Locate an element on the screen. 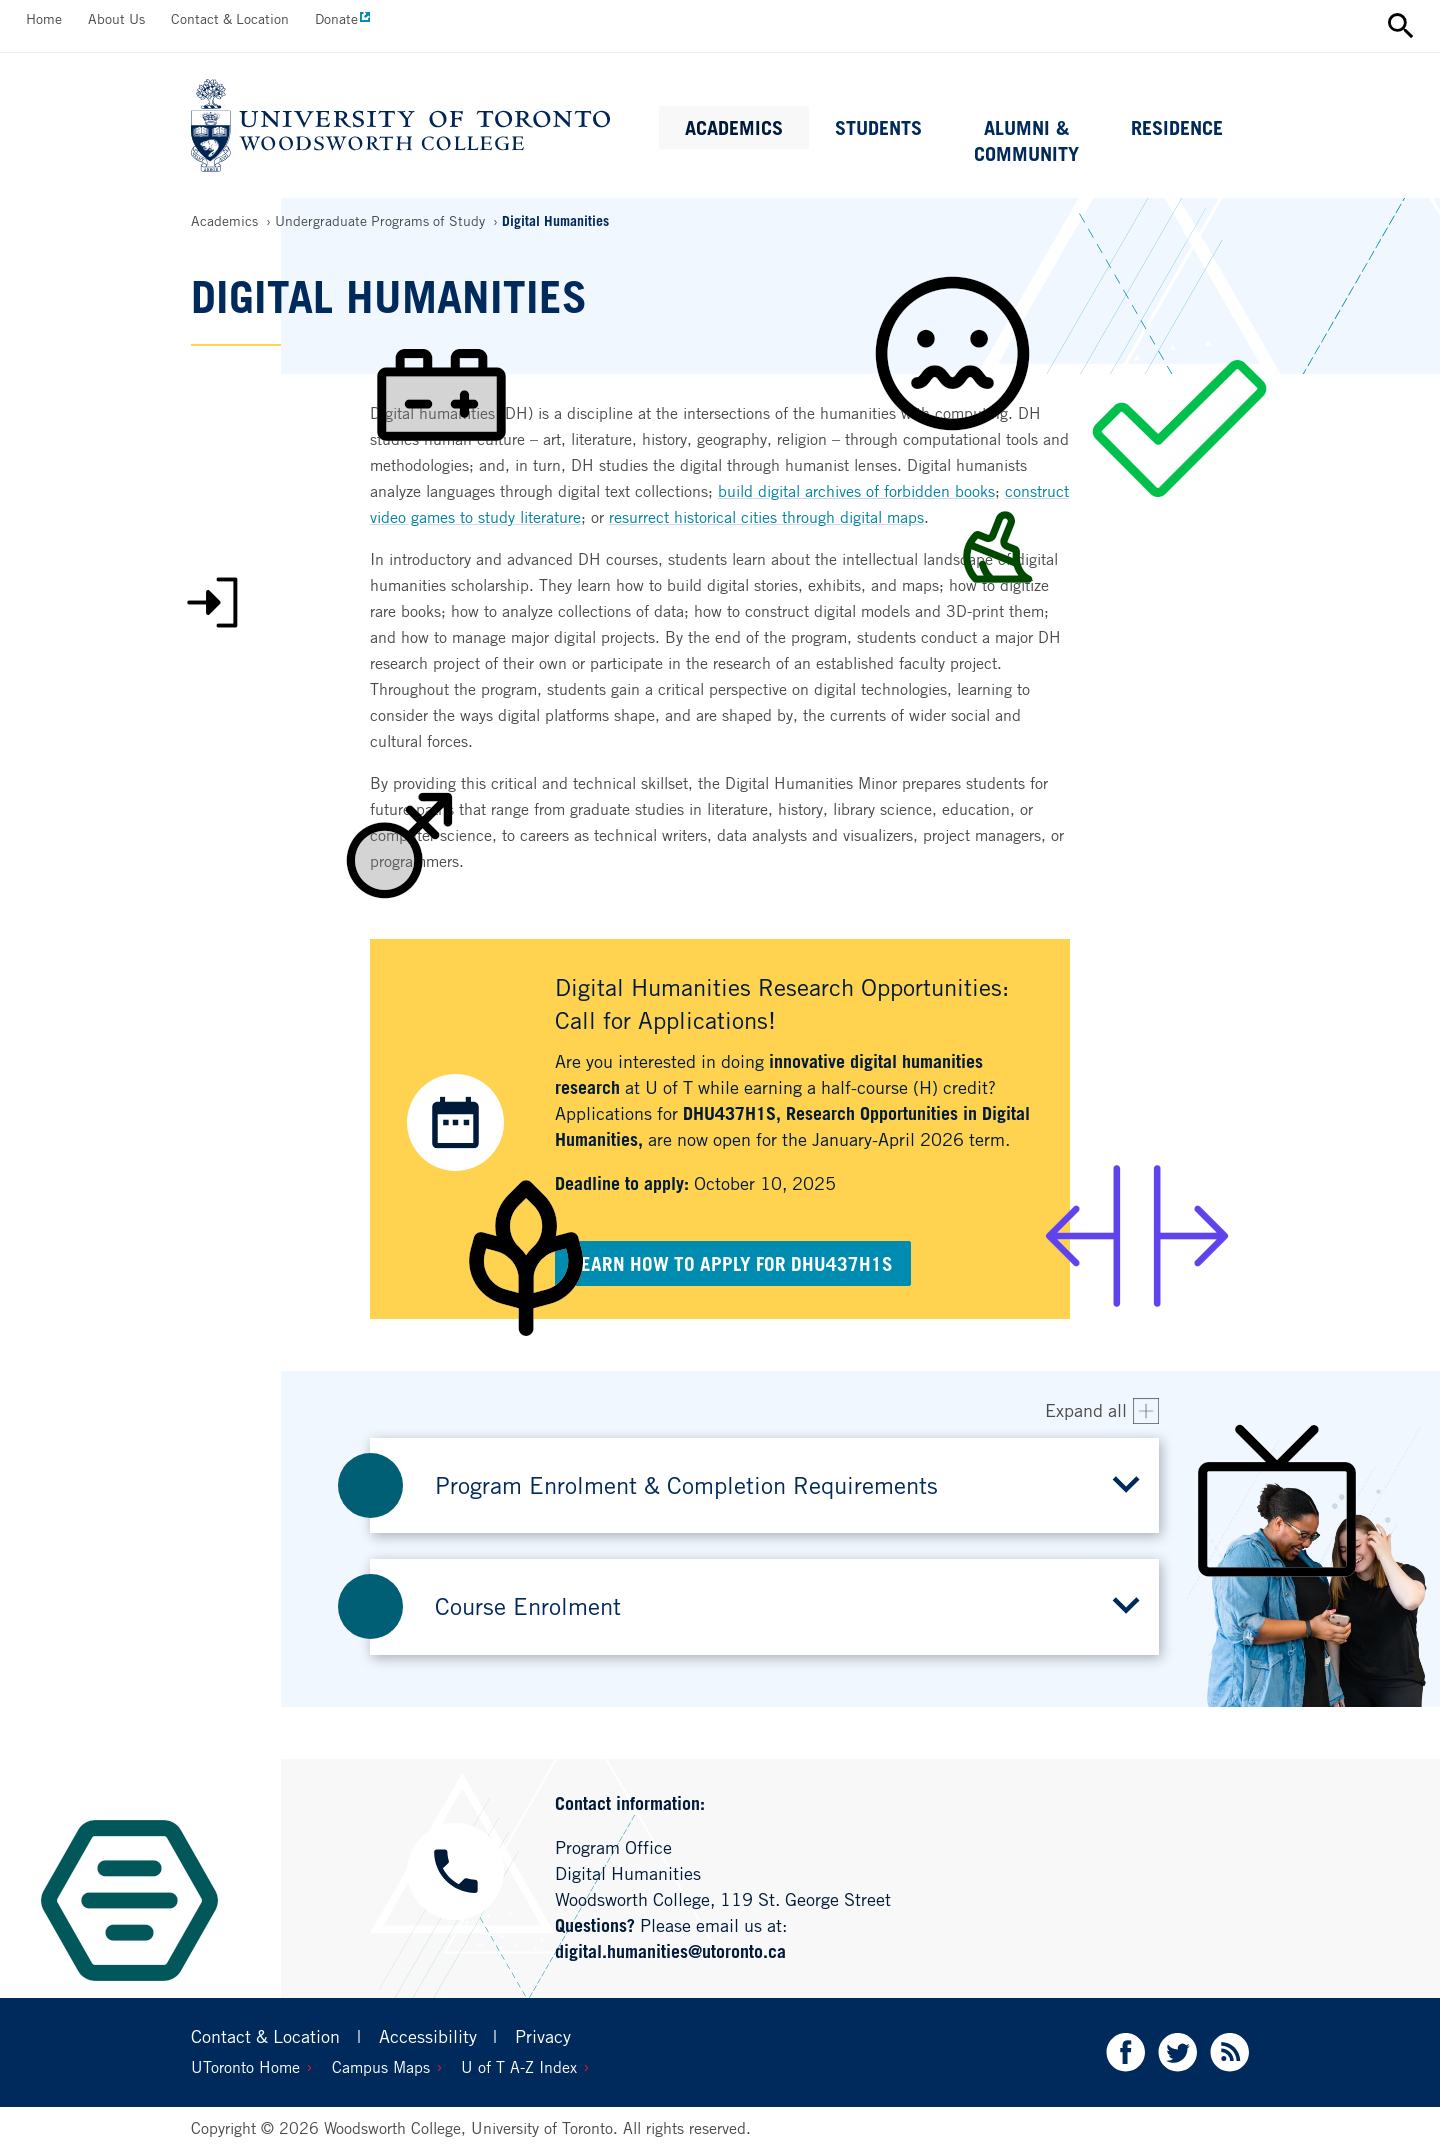 This screenshot has height=2154, width=1440. clear cache or temporary files is located at coordinates (996, 549).